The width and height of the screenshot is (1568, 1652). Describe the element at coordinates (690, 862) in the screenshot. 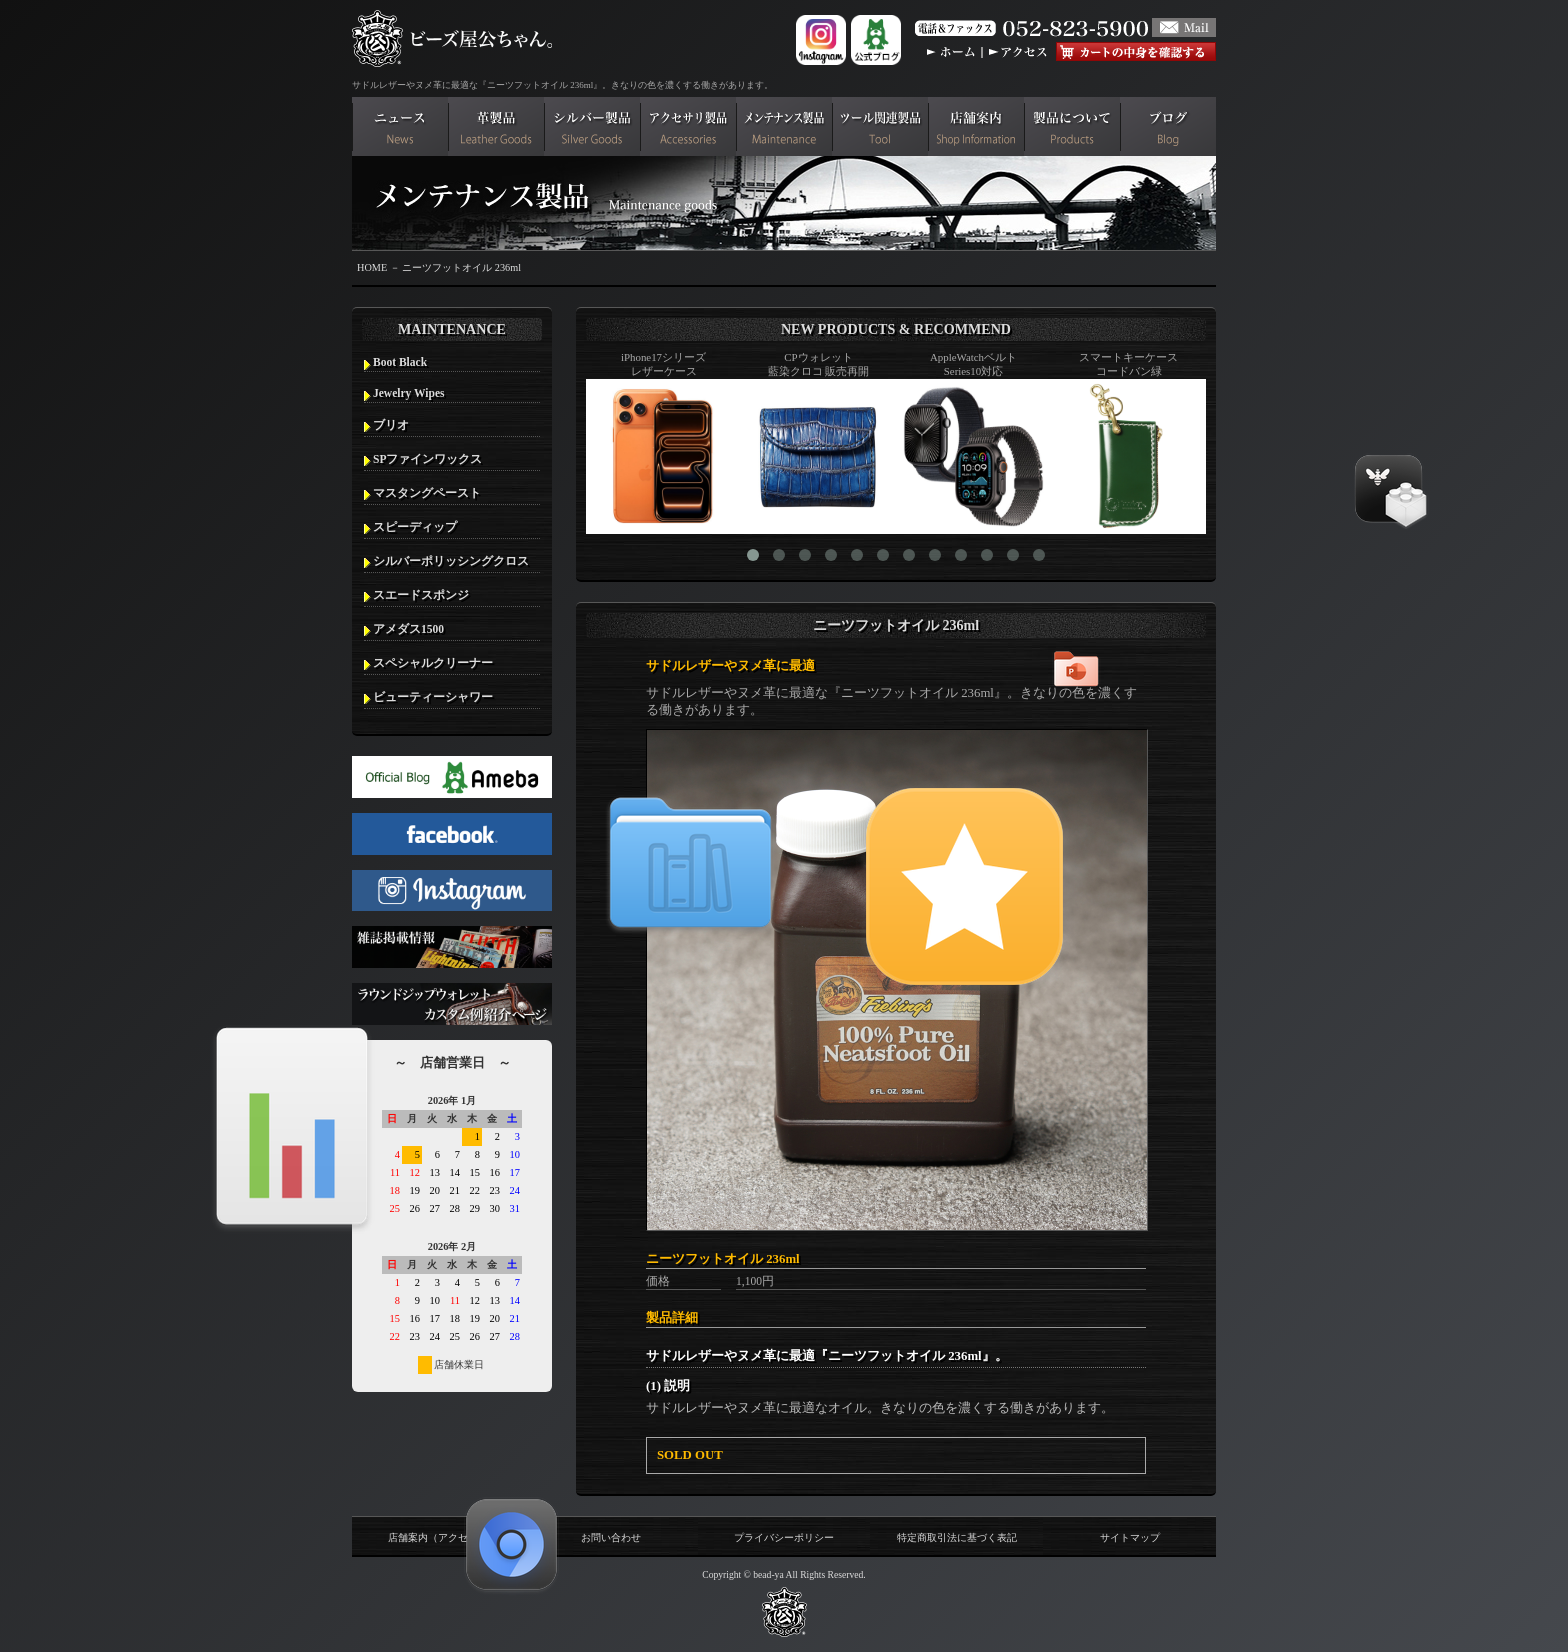

I see `open media library folder` at that location.